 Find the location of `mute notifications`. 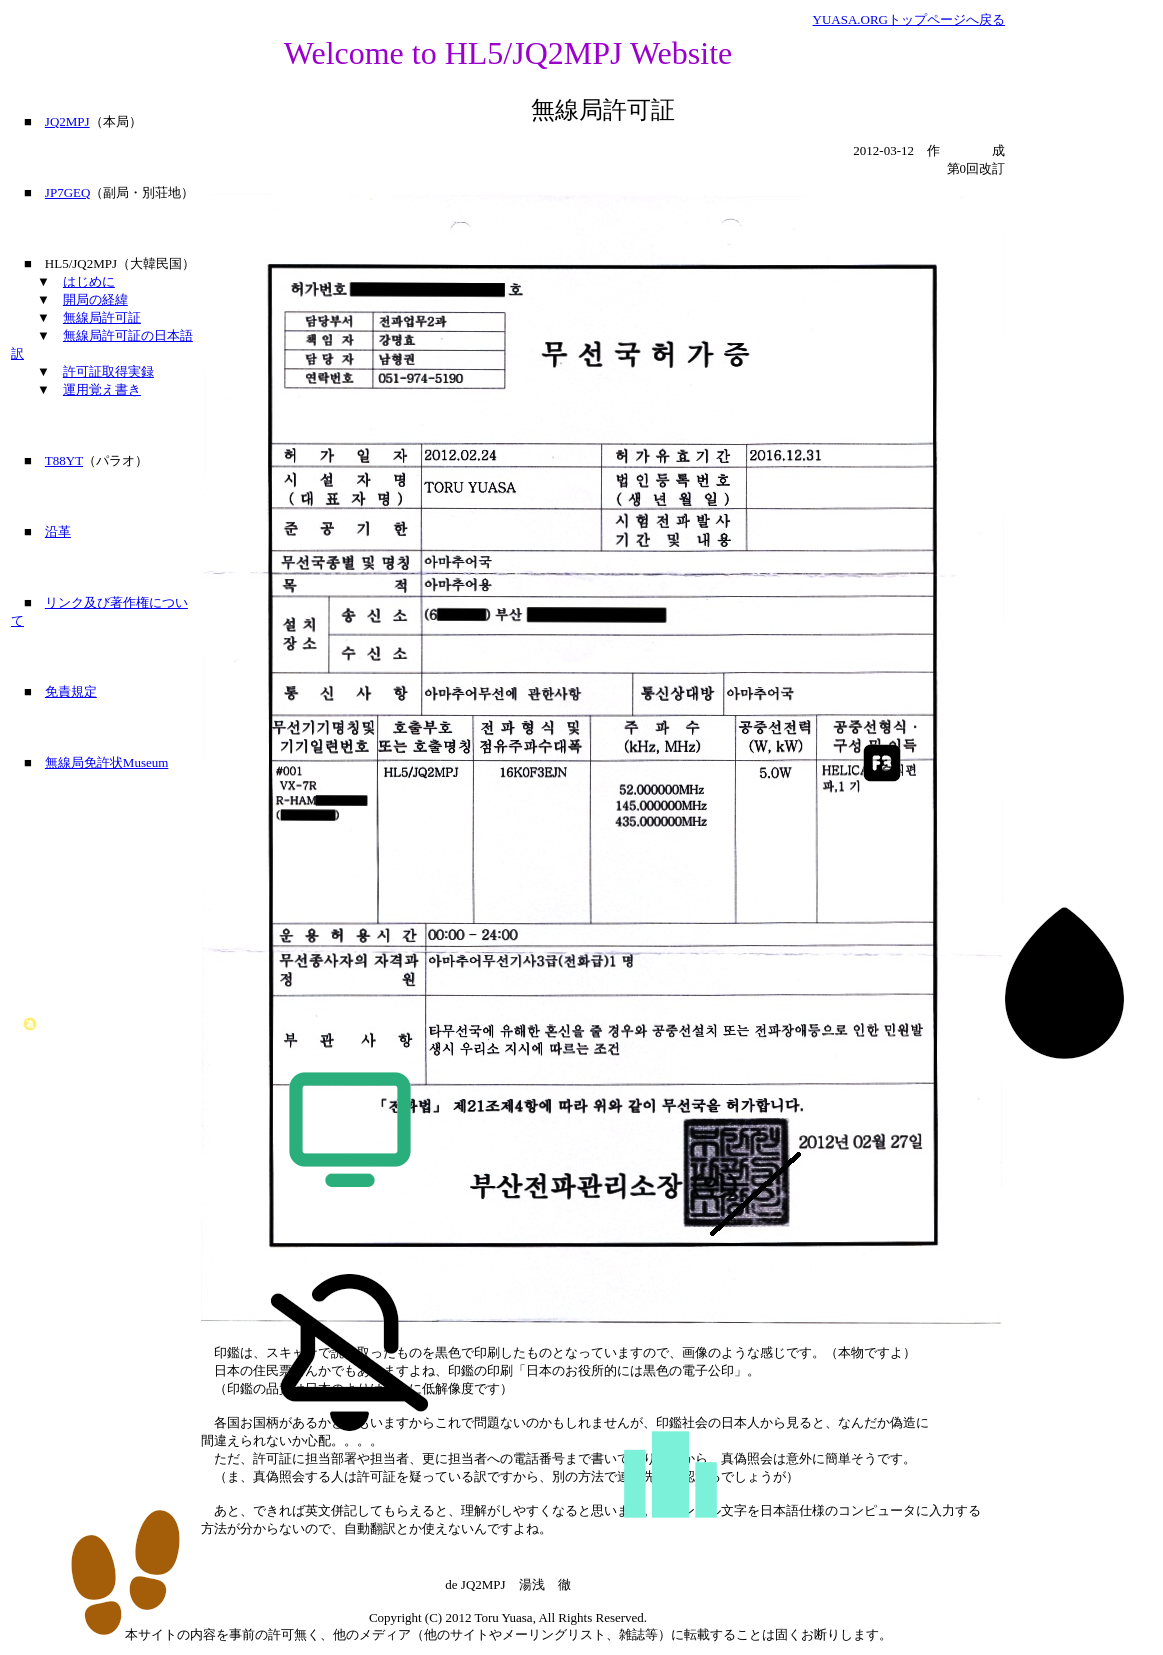

mute notifications is located at coordinates (349, 1352).